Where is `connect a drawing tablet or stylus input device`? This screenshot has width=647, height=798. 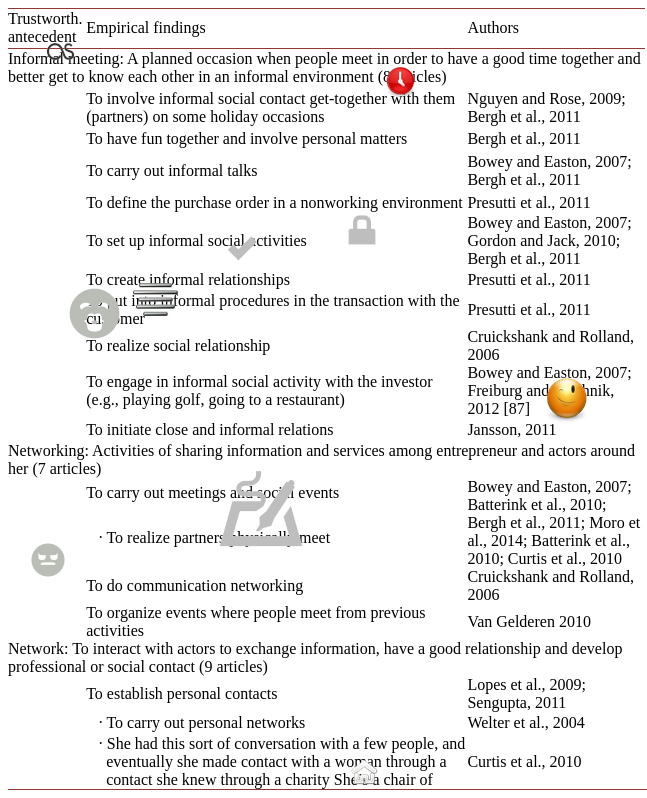
connect a drawing tablet or stylus input device is located at coordinates (261, 511).